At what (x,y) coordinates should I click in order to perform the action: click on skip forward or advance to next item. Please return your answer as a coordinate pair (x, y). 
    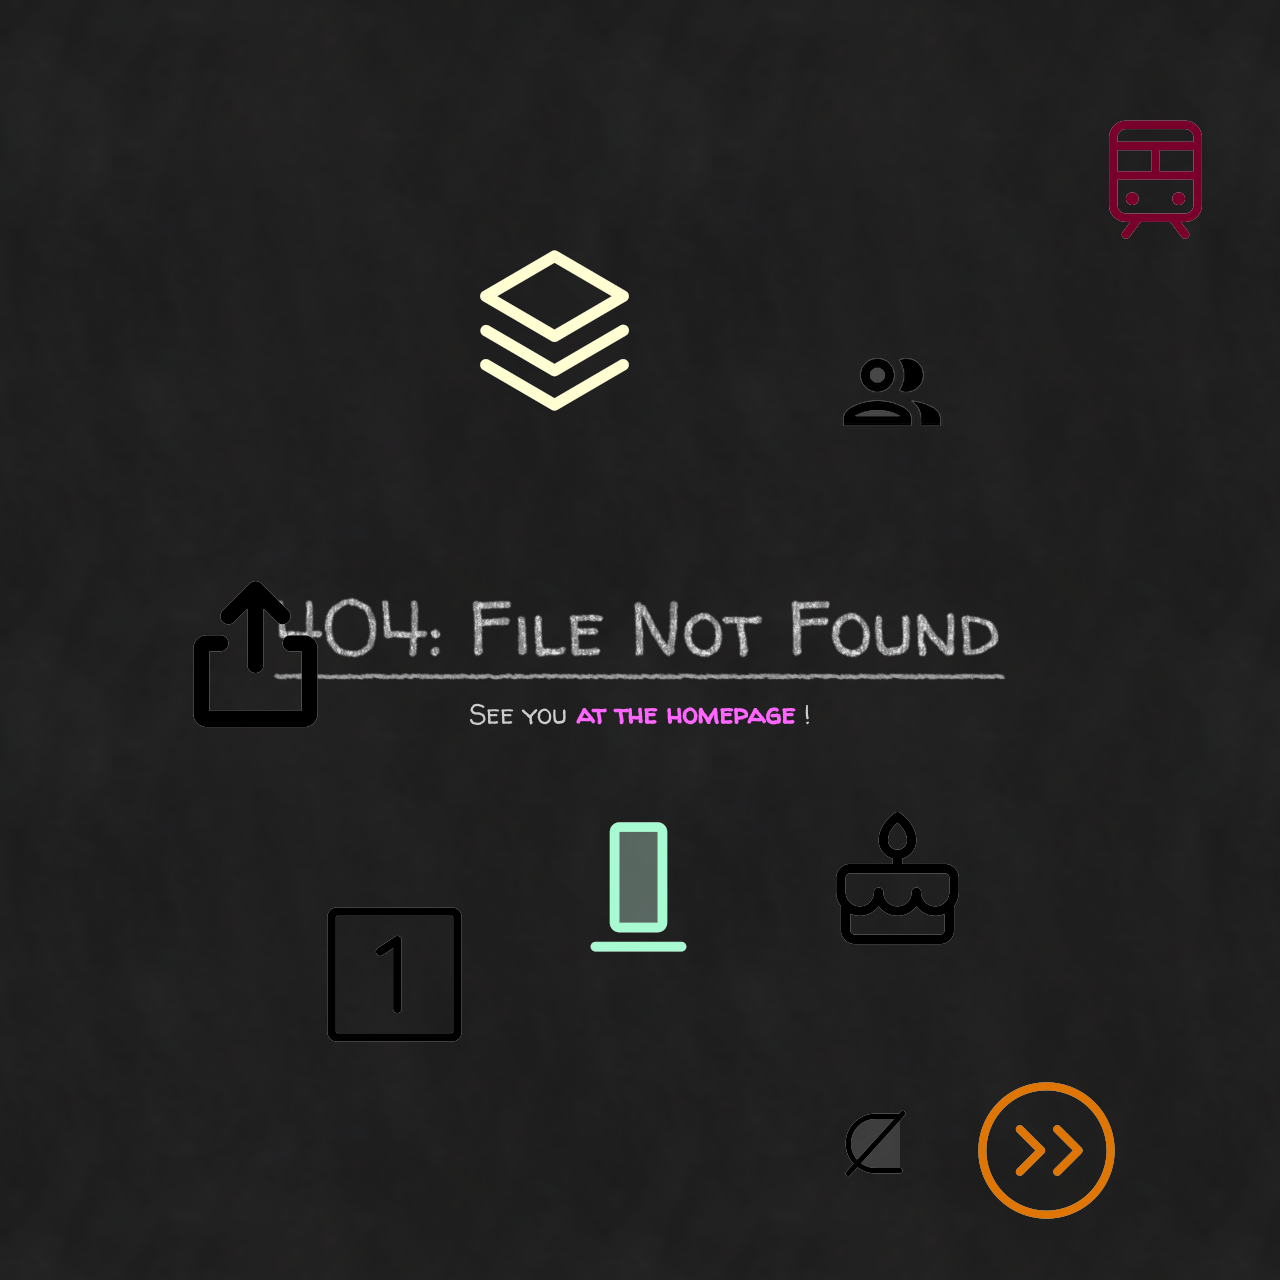
    Looking at the image, I should click on (1046, 1150).